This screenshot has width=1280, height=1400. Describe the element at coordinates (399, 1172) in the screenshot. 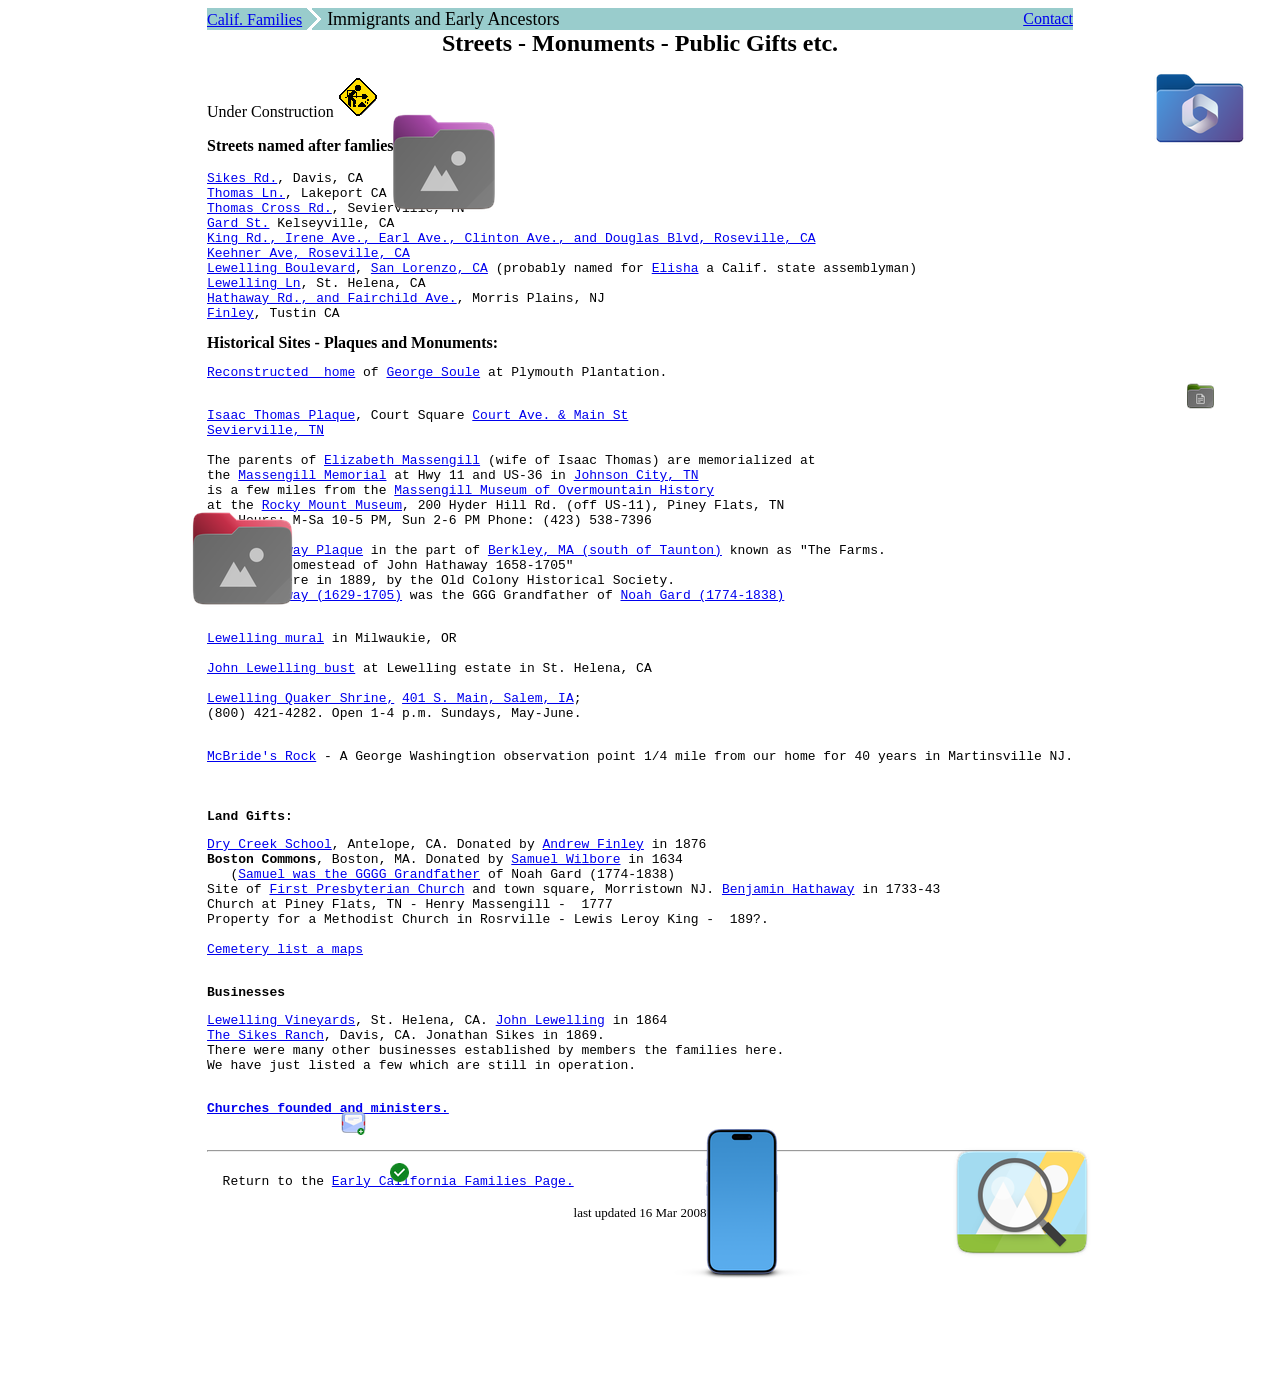

I see `mark item as complete` at that location.